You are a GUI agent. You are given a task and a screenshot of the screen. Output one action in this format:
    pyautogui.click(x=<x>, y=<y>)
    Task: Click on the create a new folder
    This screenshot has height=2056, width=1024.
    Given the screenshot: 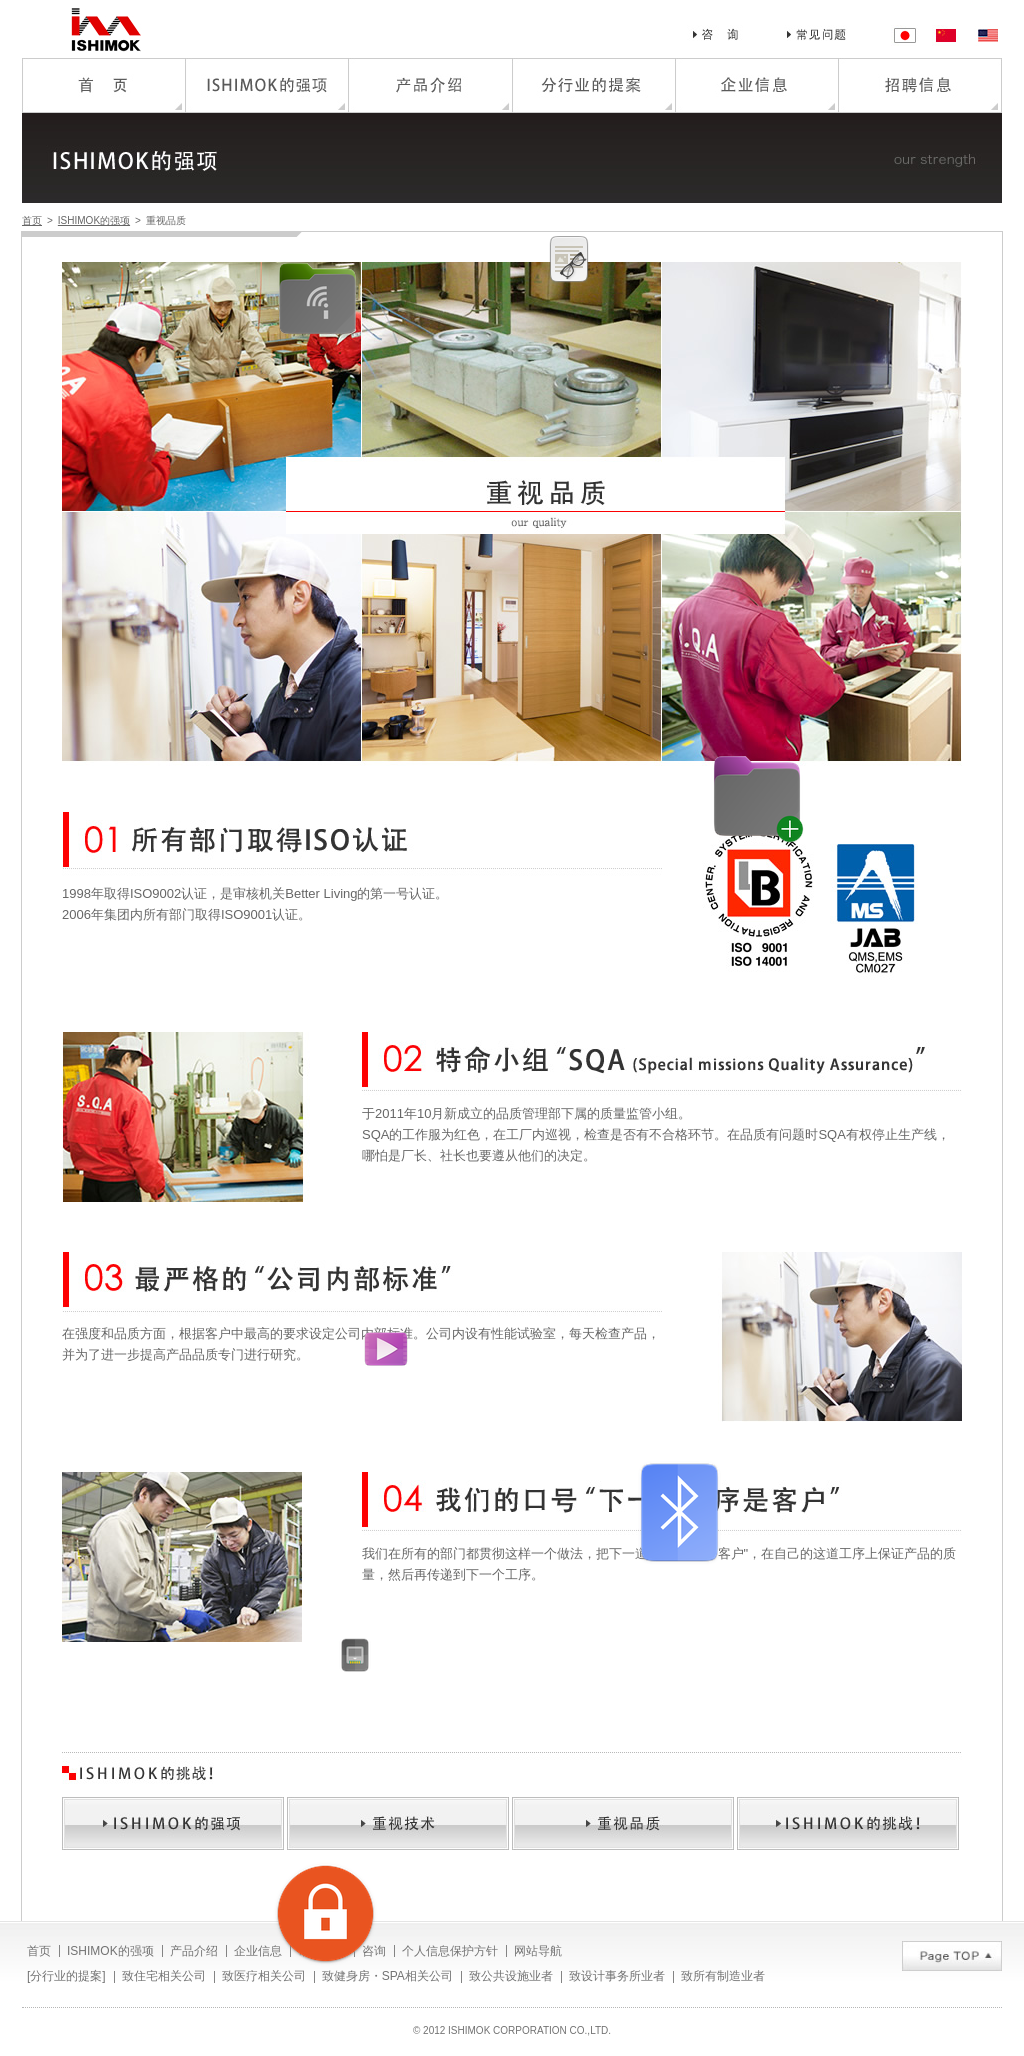 What is the action you would take?
    pyautogui.click(x=757, y=796)
    